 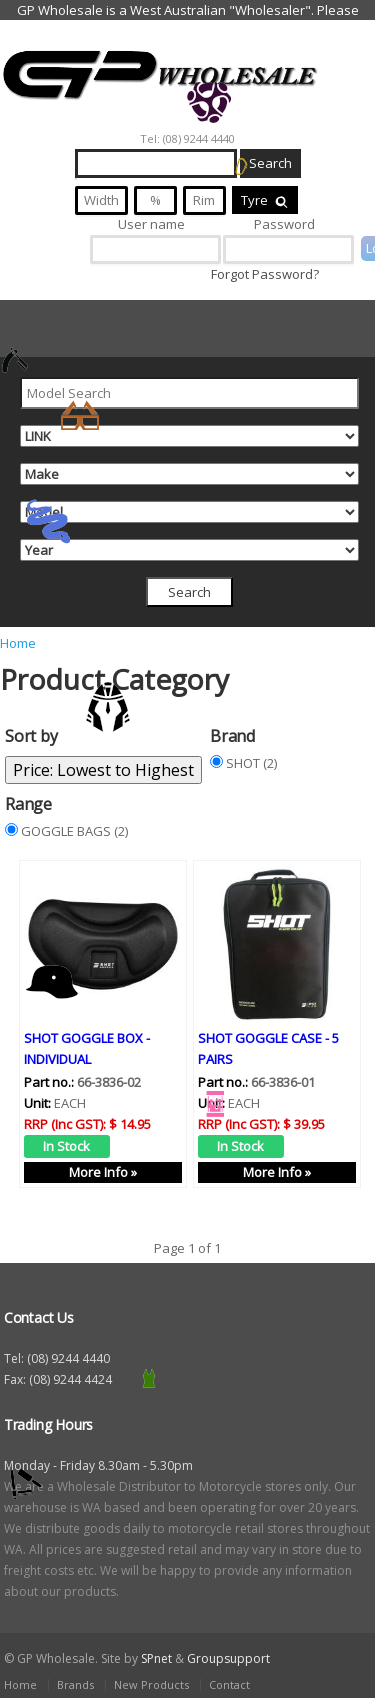 I want to click on enable 3D viewing mode, so click(x=80, y=415).